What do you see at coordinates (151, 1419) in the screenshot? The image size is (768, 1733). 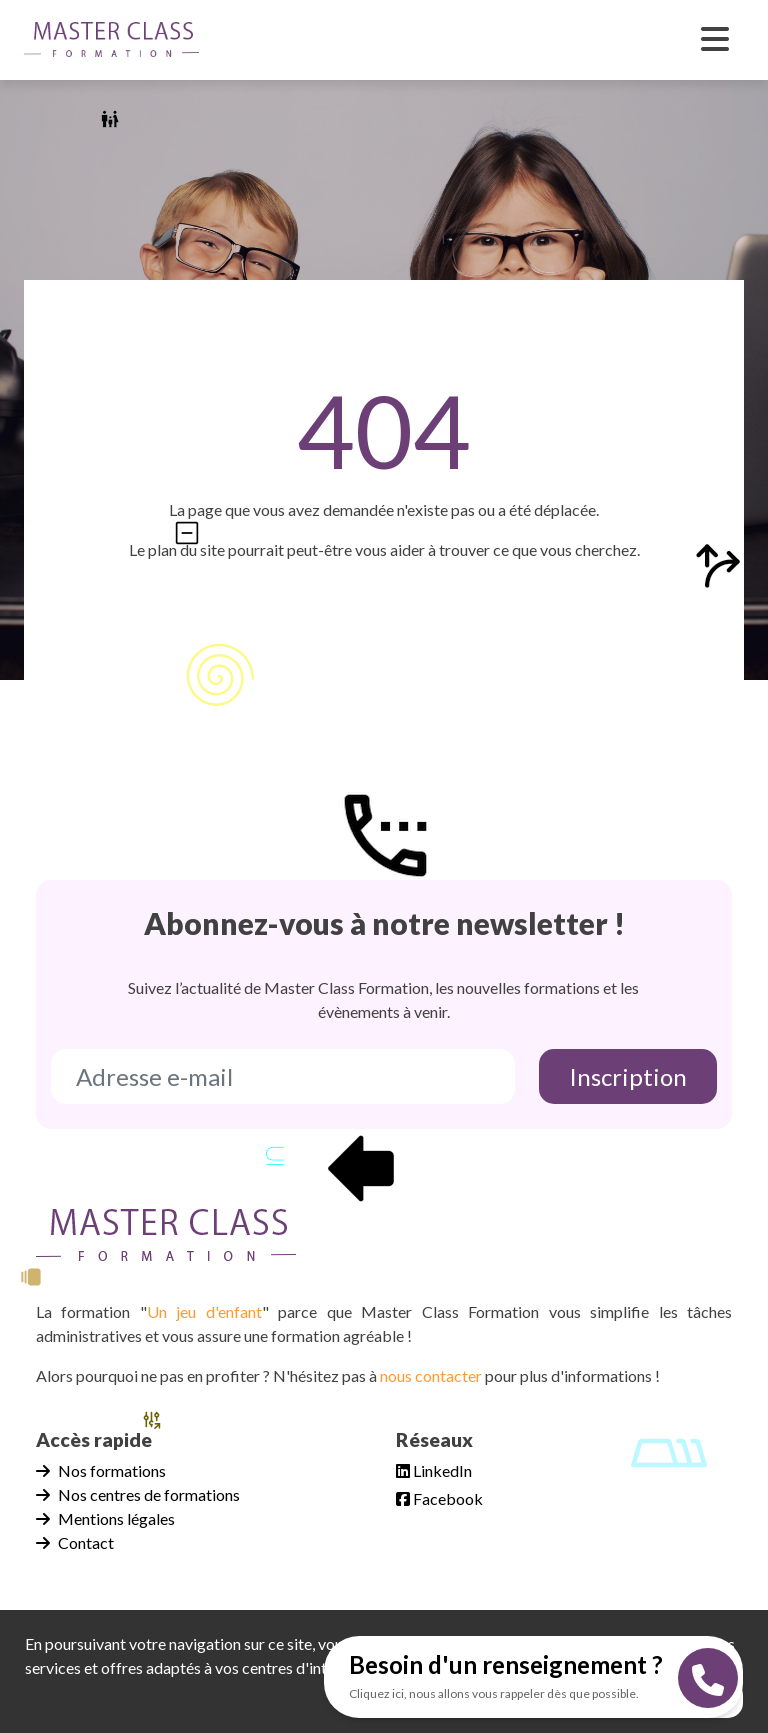 I see `share current filter or settings configuration` at bounding box center [151, 1419].